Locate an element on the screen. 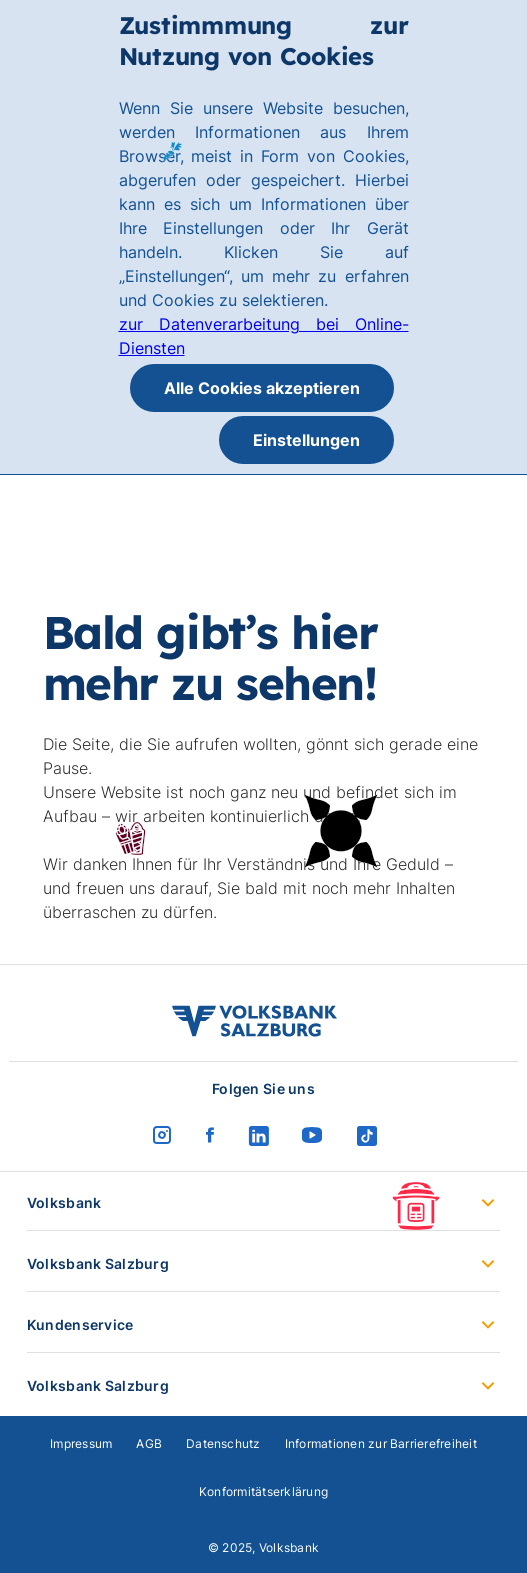 The height and width of the screenshot is (1573, 527). view ancient Egyptian artifacts or exhibits is located at coordinates (130, 838).